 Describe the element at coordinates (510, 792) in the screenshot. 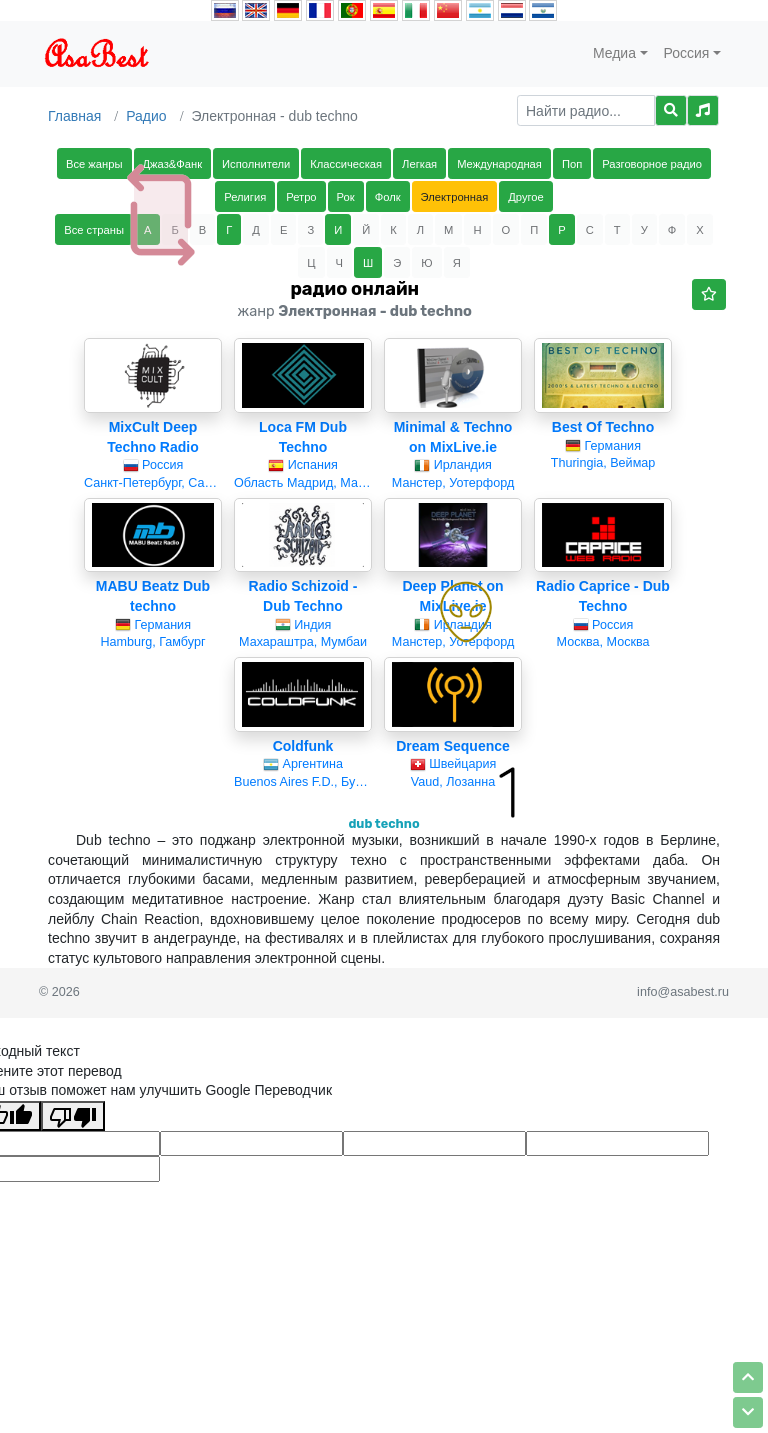

I see `indicates first place or top ranking` at that location.